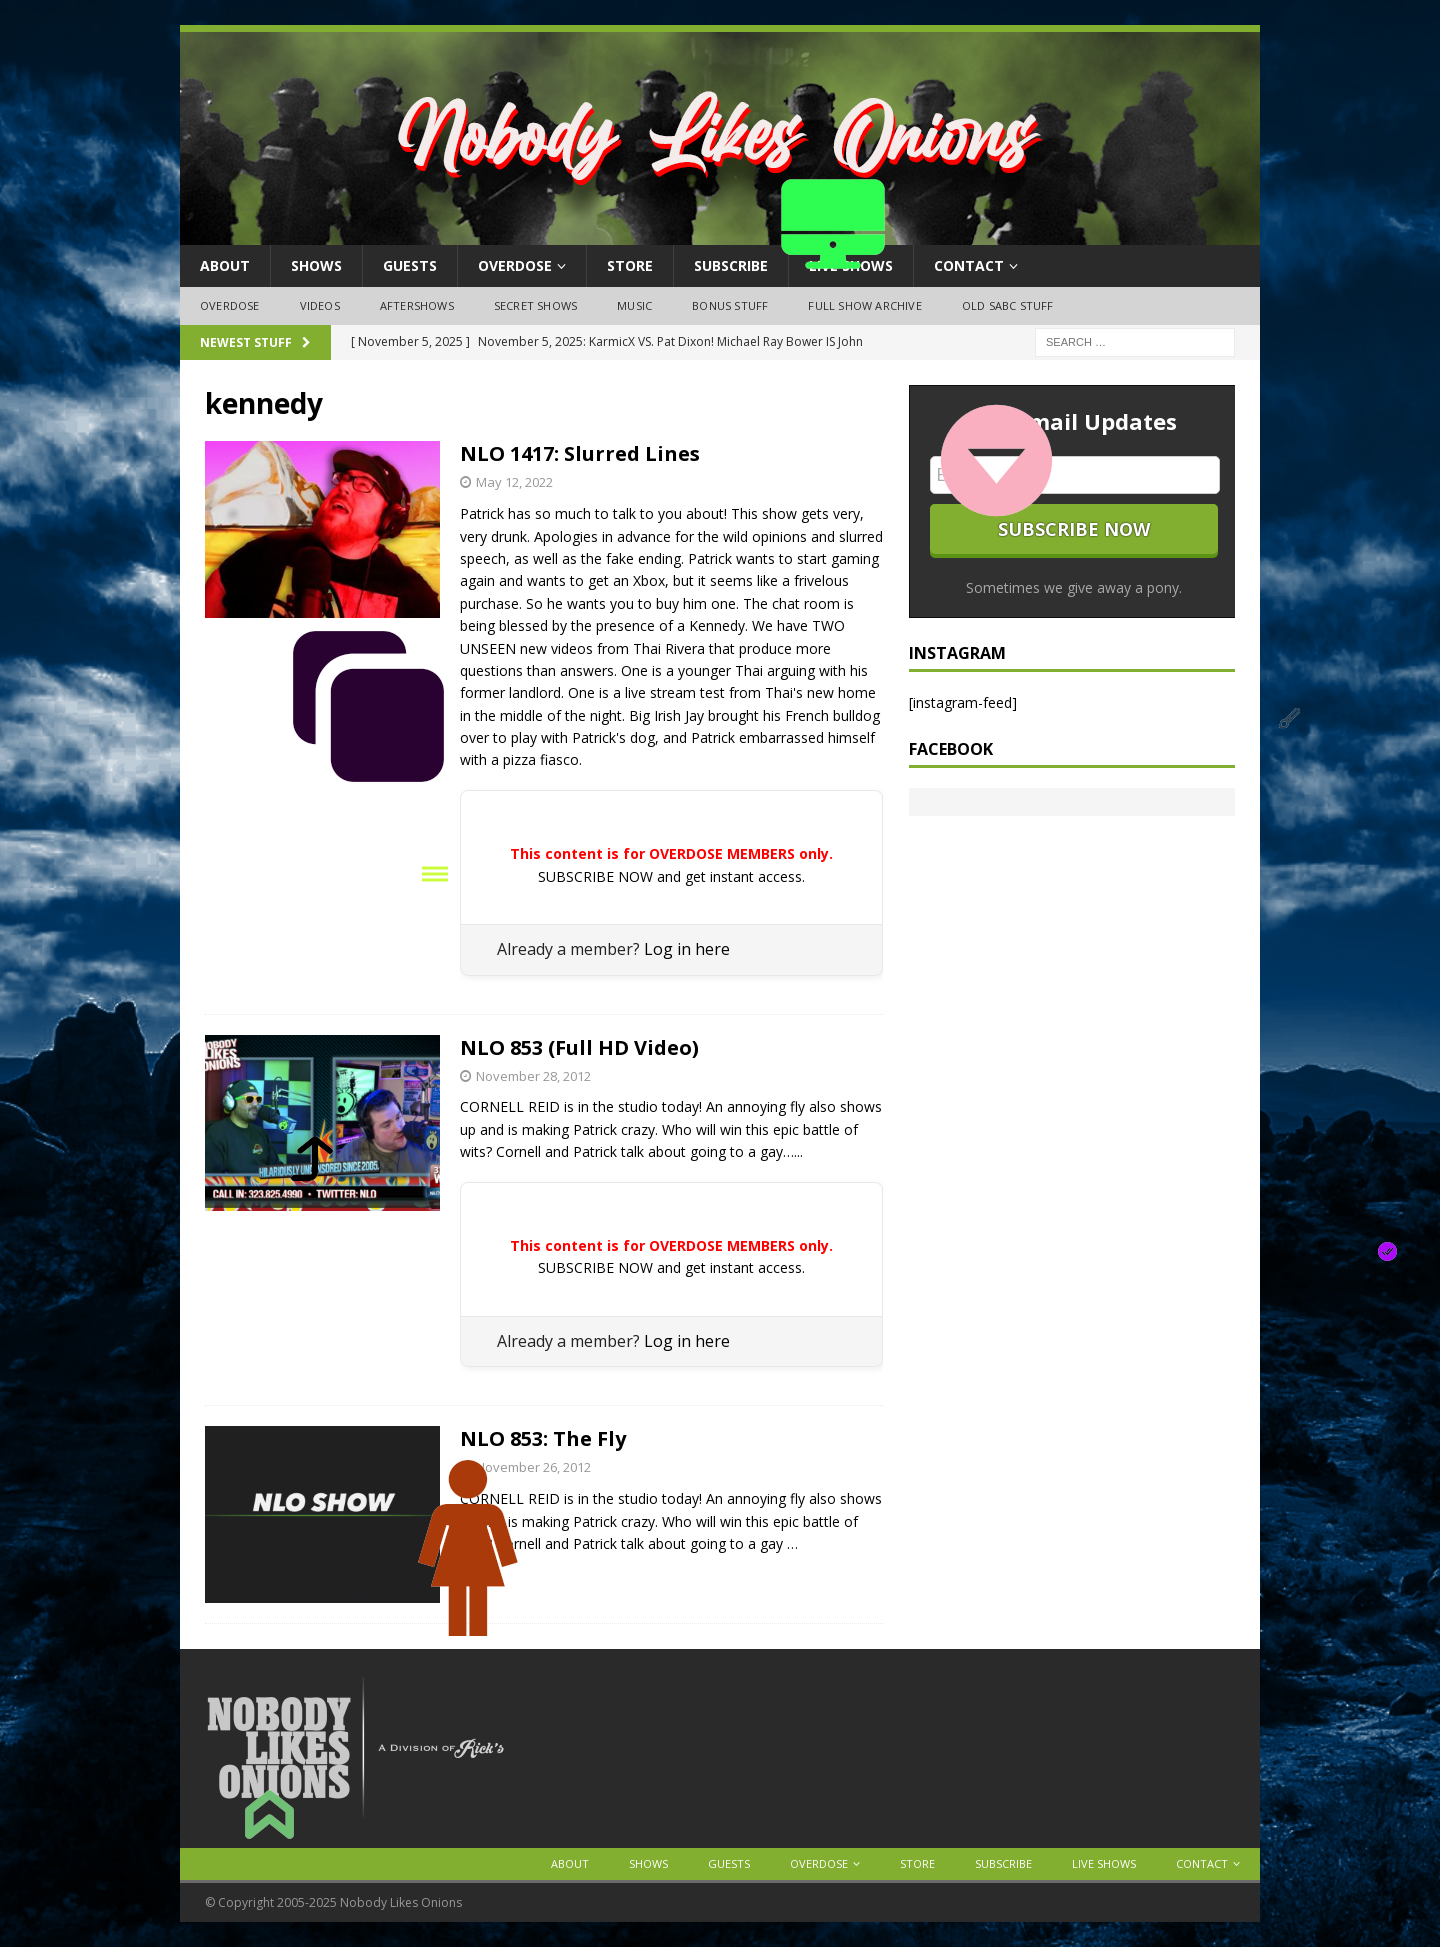  I want to click on copy to clipboard, so click(368, 706).